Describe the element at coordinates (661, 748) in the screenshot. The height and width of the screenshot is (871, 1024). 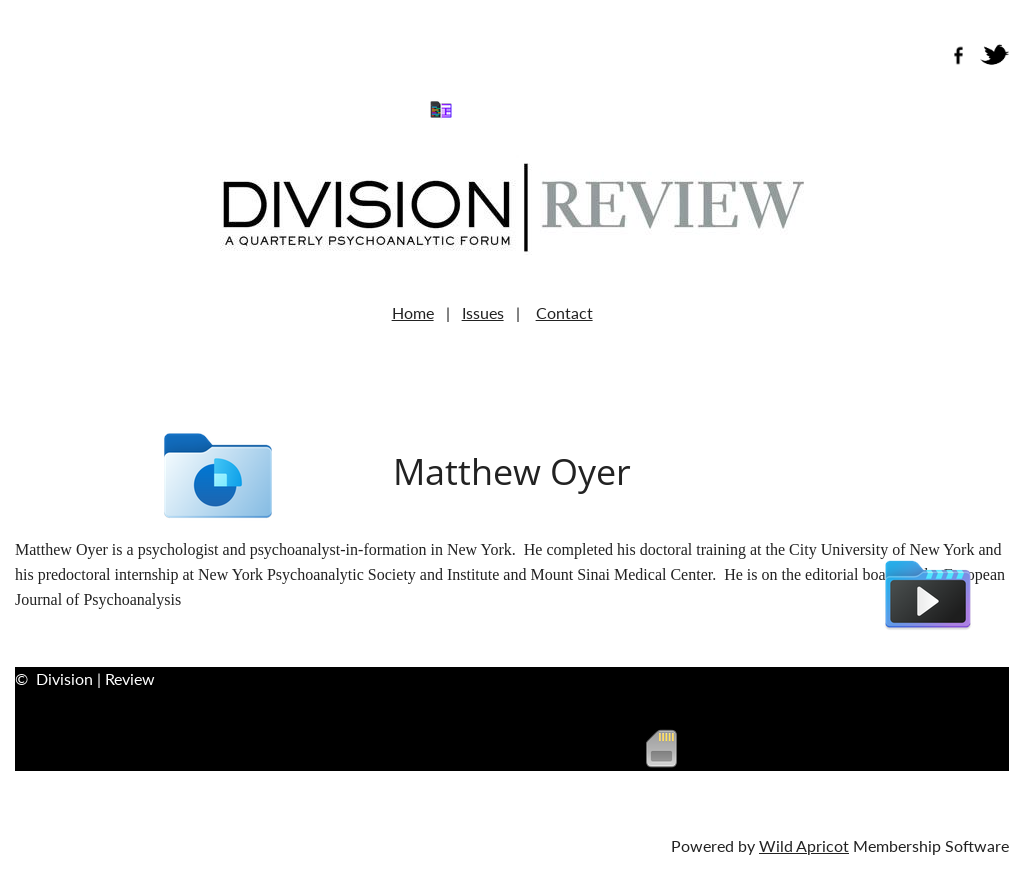
I see `indicates a connected USB flash drive or removable storage` at that location.